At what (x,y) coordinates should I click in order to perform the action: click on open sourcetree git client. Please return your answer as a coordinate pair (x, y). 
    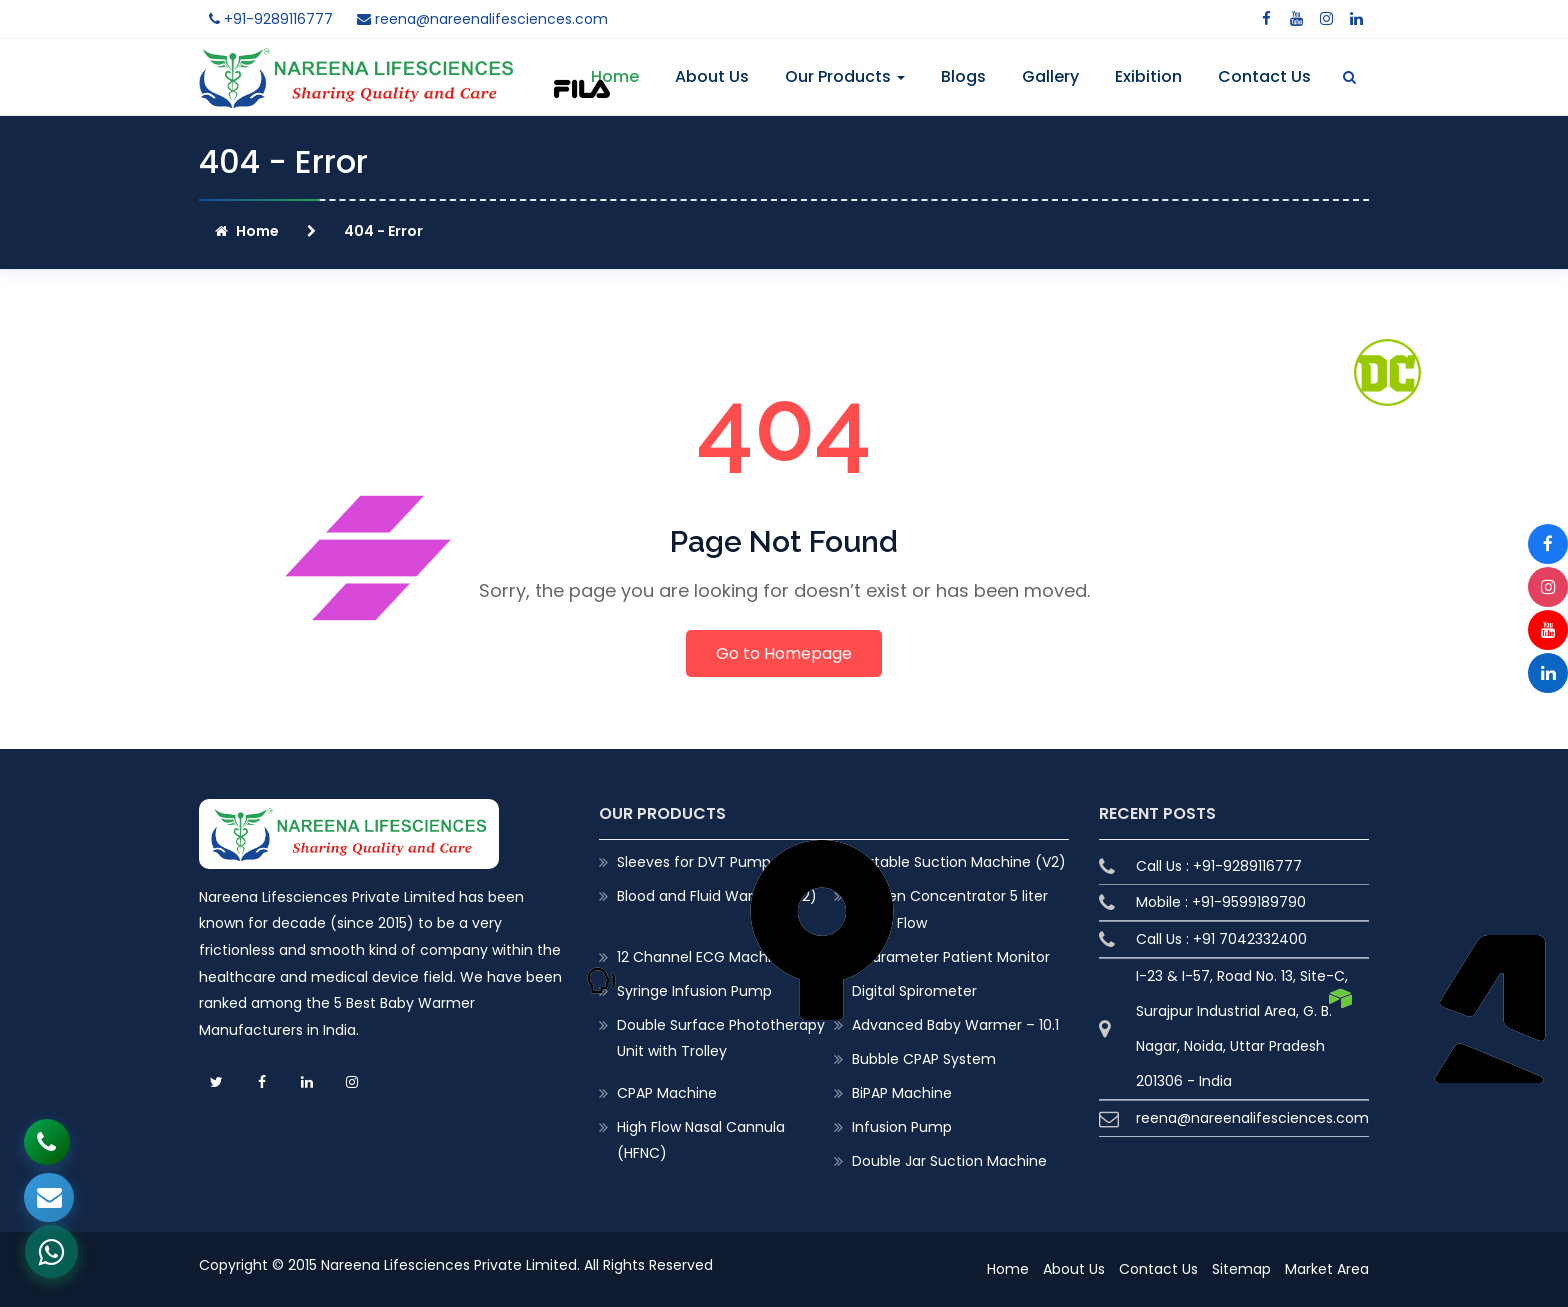
    Looking at the image, I should click on (822, 930).